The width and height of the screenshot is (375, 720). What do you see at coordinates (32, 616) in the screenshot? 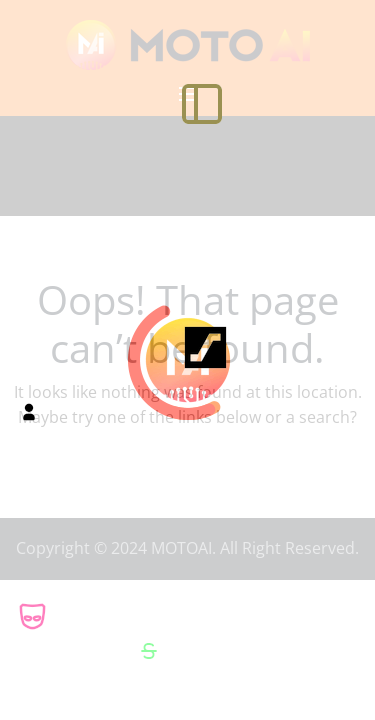
I see `open the Grindr app` at bounding box center [32, 616].